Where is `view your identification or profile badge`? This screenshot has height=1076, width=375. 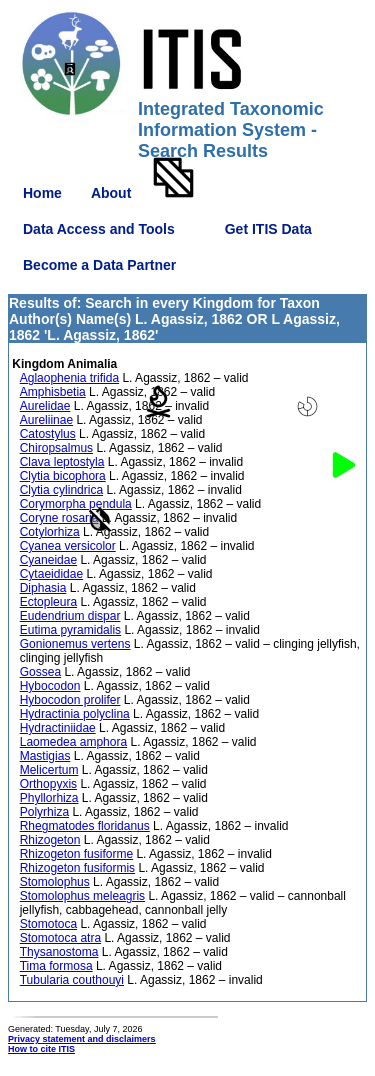 view your identification or profile badge is located at coordinates (70, 69).